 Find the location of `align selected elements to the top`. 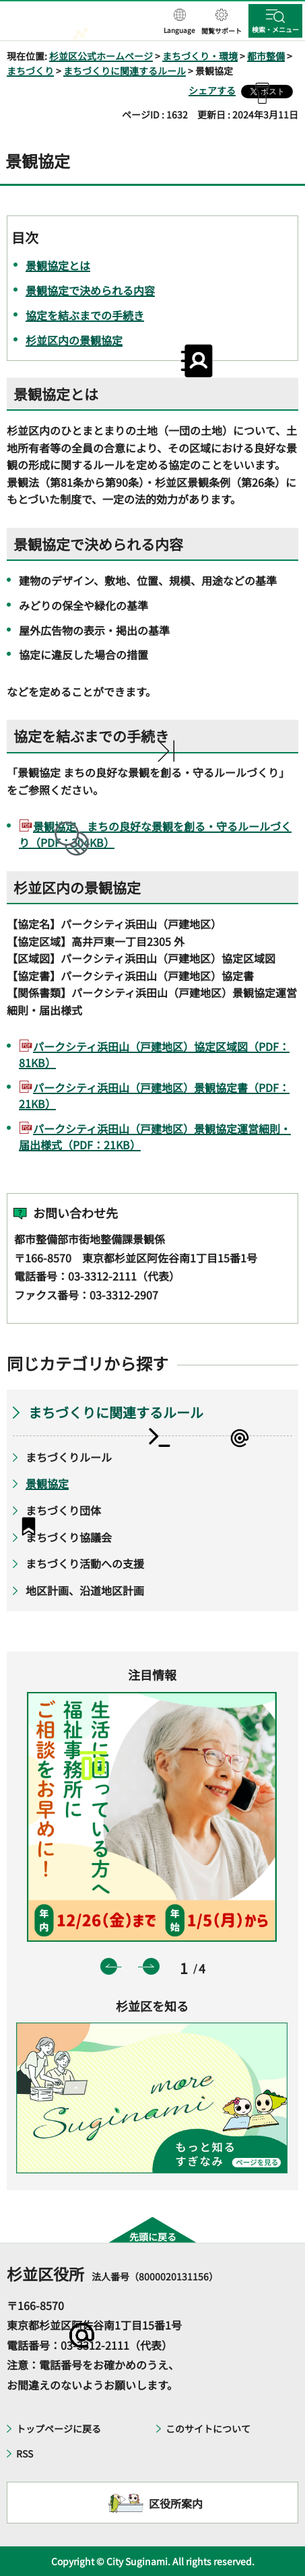

align selected elements to the top is located at coordinates (93, 1765).